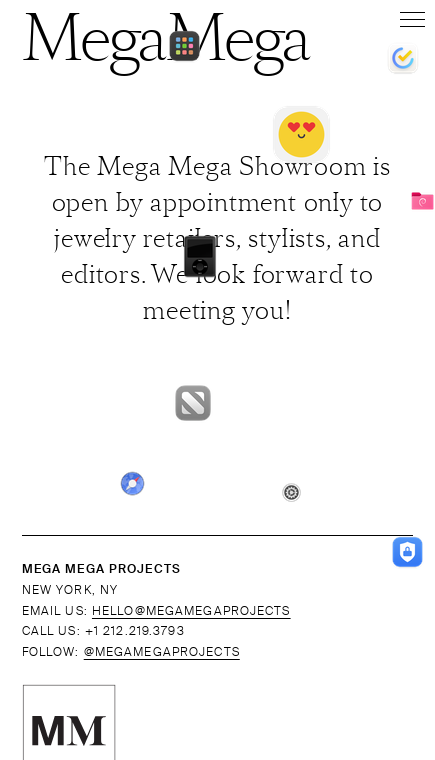  What do you see at coordinates (403, 58) in the screenshot?
I see `open ticktick task manager app` at bounding box center [403, 58].